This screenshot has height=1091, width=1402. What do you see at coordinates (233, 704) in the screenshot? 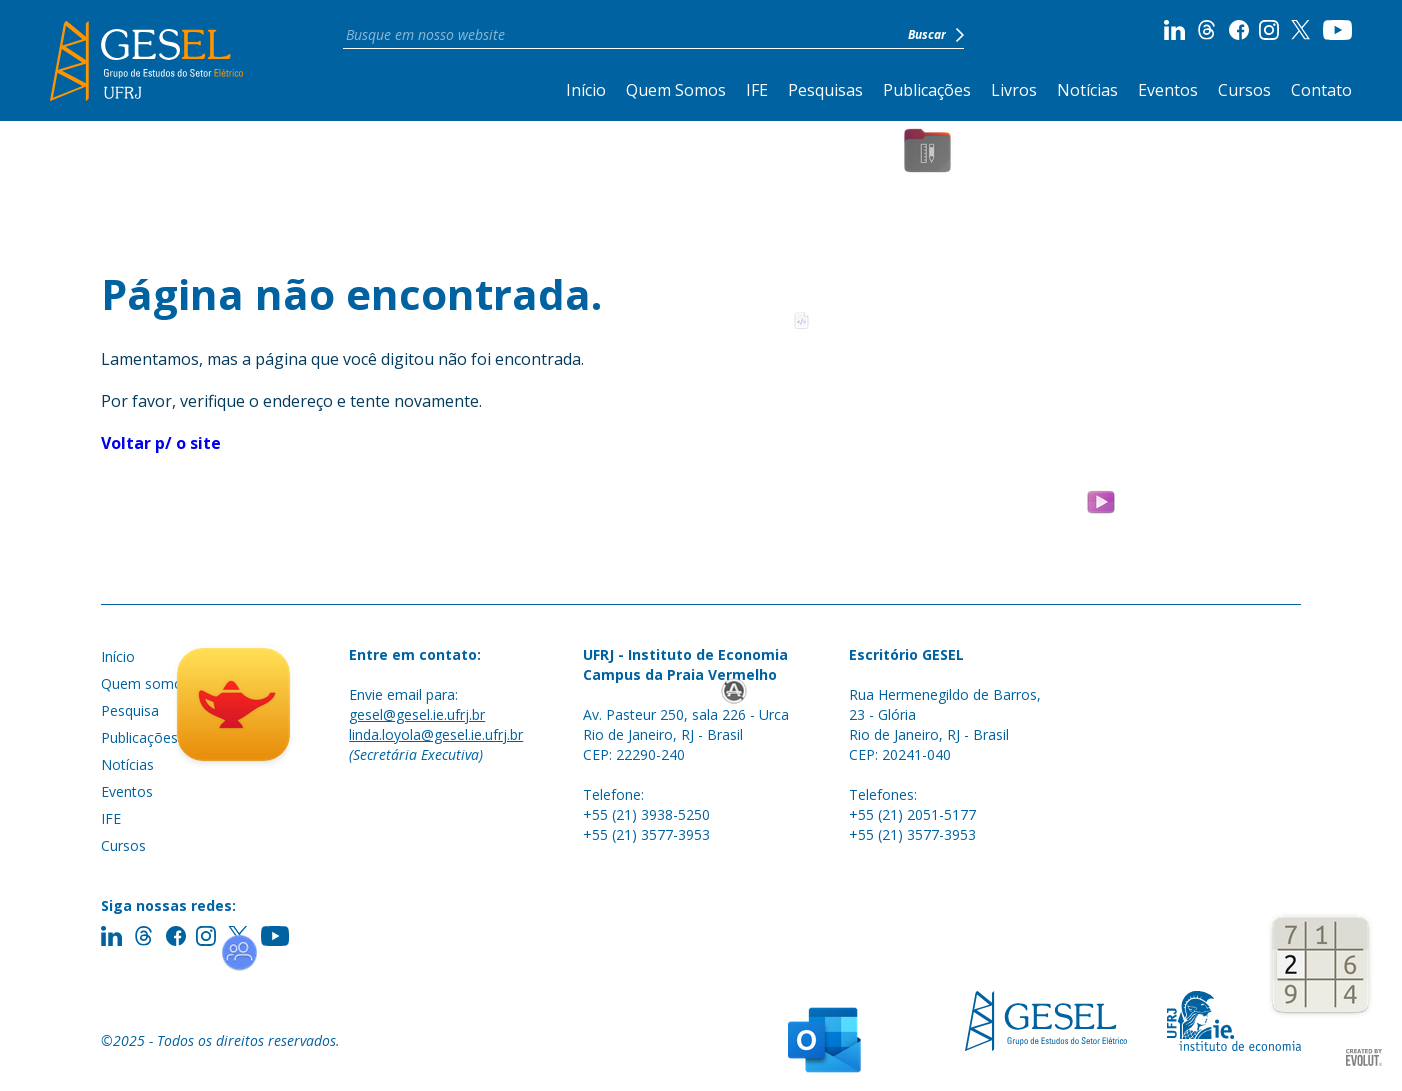
I see `open geany text editor` at bounding box center [233, 704].